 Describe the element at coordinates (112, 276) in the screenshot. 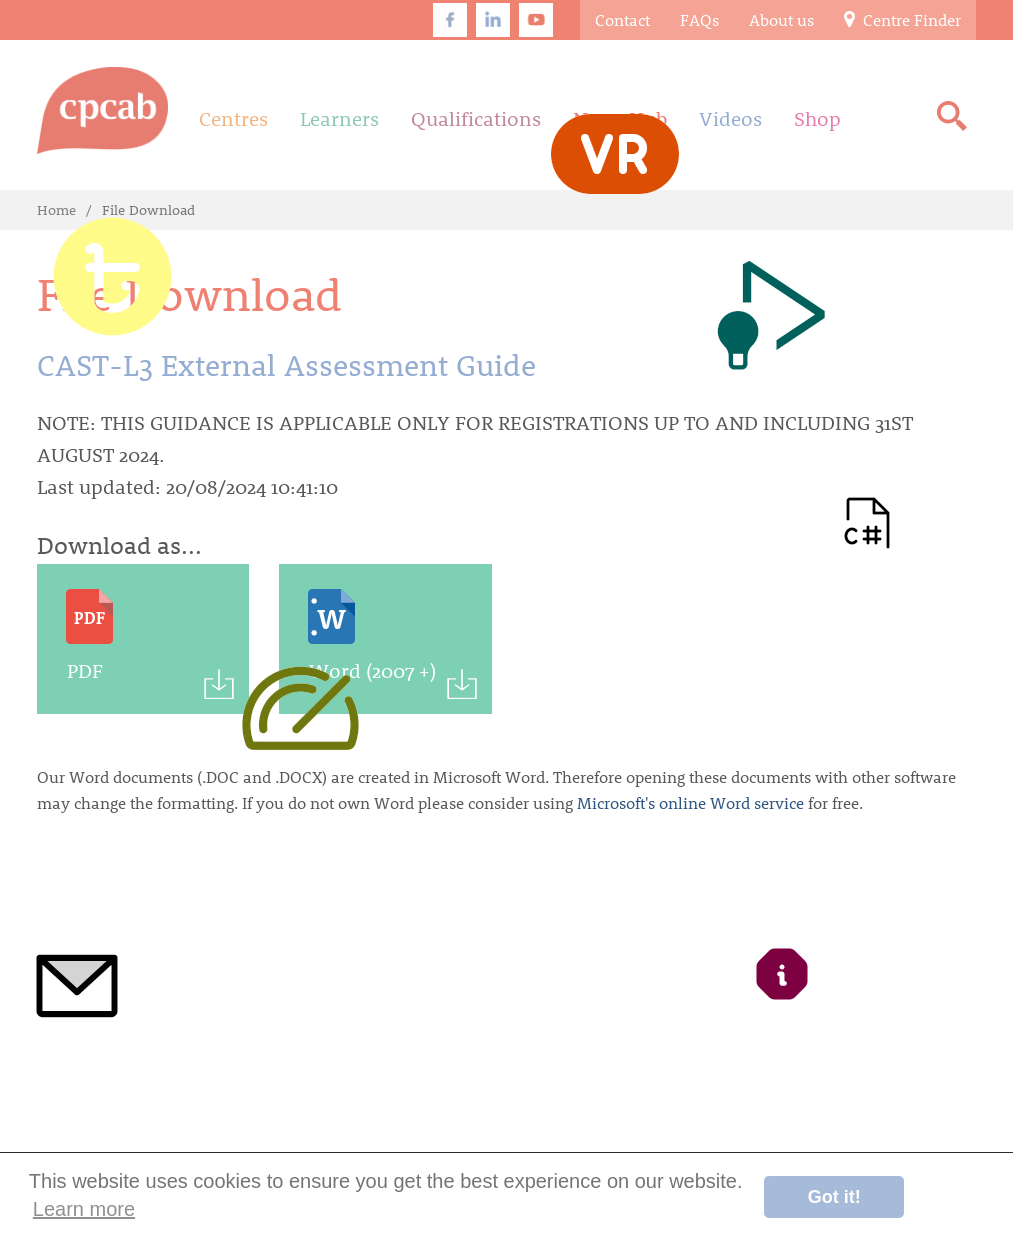

I see `indicates bangladeshi taka currency` at that location.